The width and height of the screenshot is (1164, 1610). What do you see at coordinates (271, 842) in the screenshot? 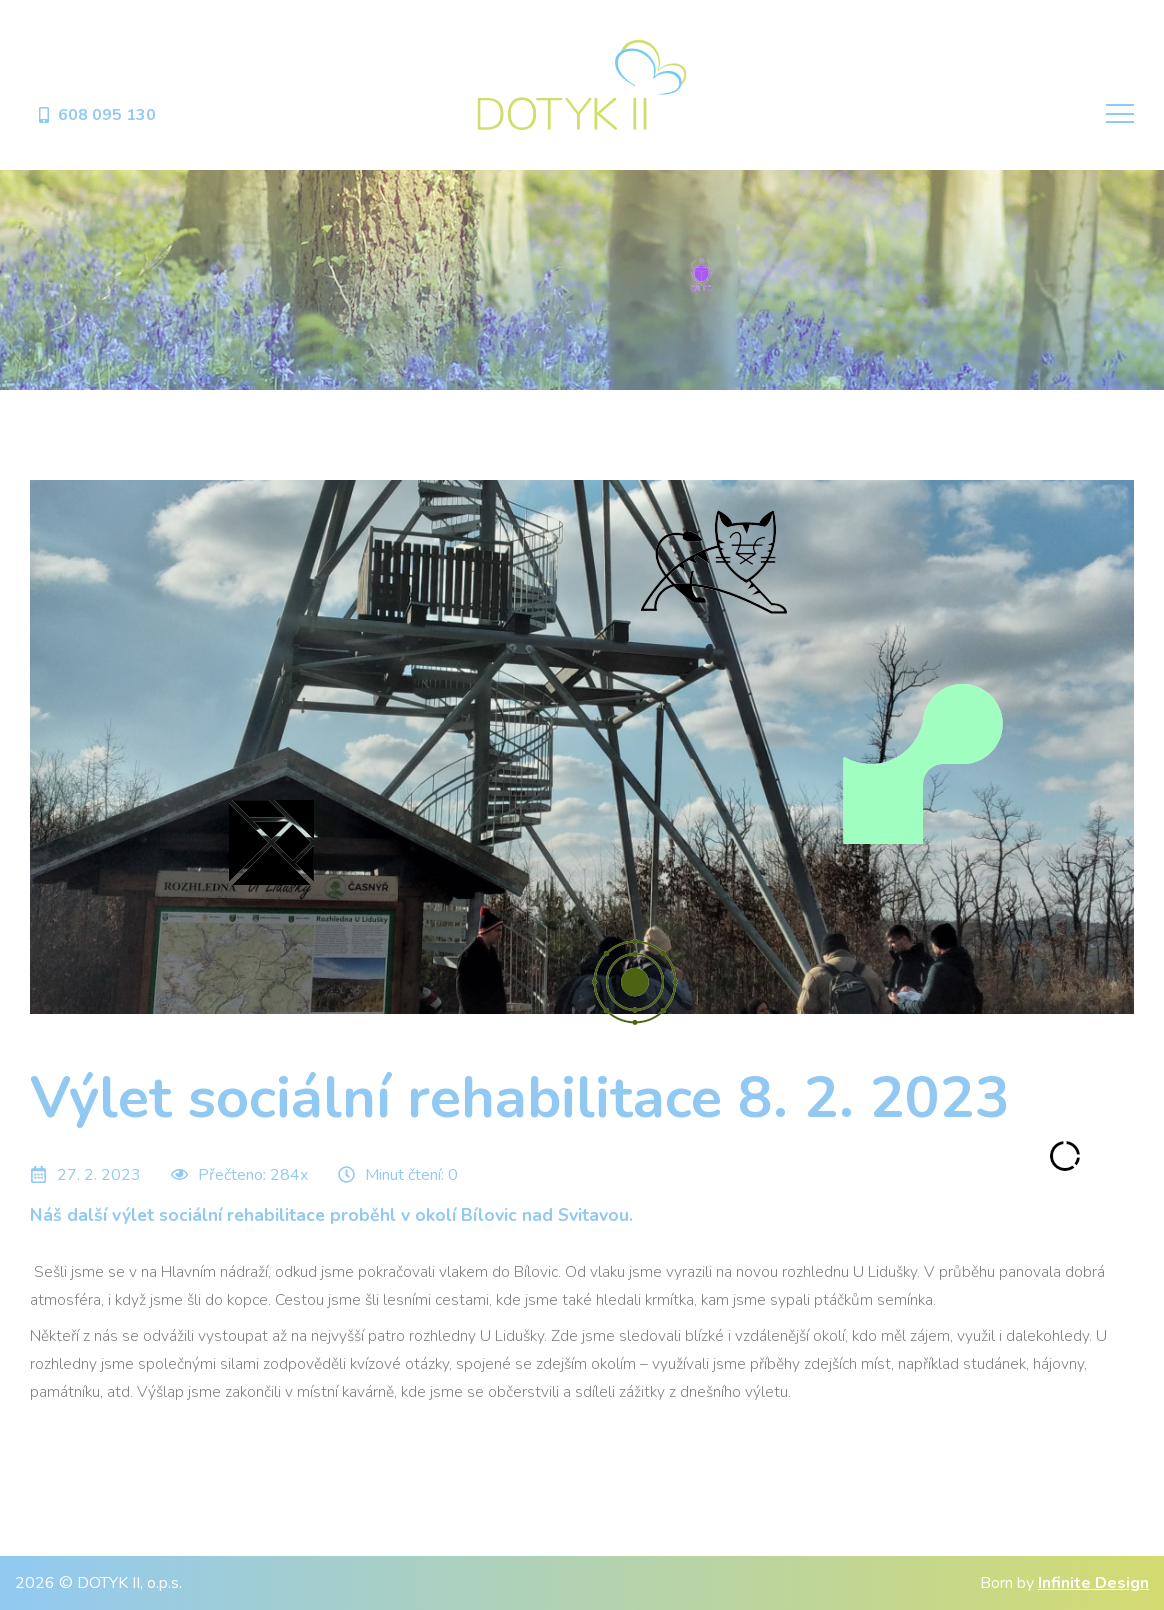
I see `elm programming language logo` at bounding box center [271, 842].